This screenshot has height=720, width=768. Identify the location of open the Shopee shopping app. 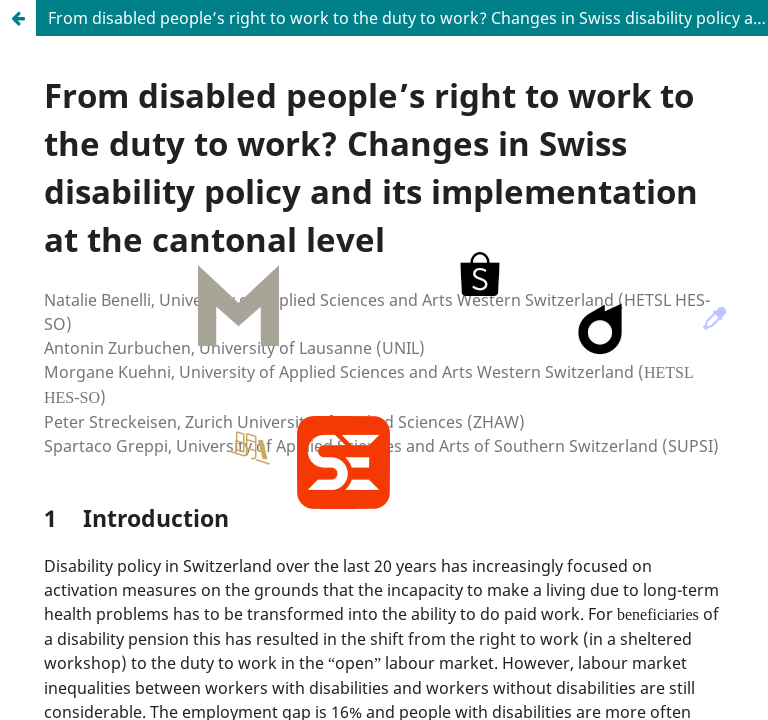
(480, 274).